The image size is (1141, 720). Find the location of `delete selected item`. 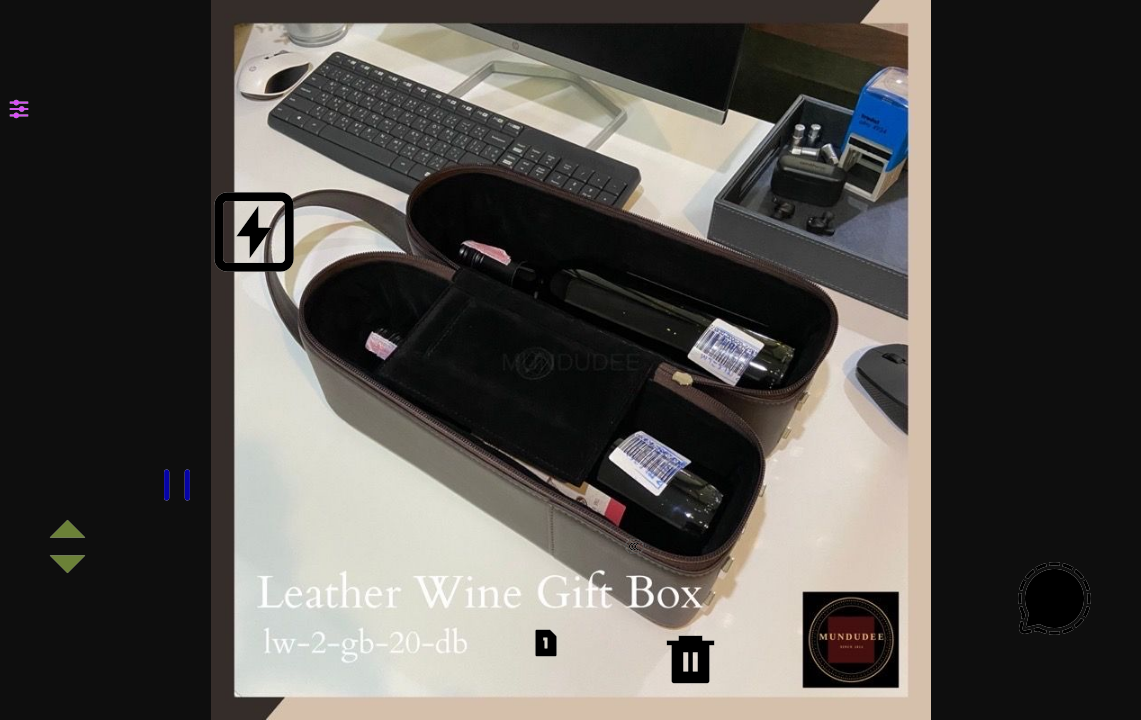

delete selected item is located at coordinates (690, 659).